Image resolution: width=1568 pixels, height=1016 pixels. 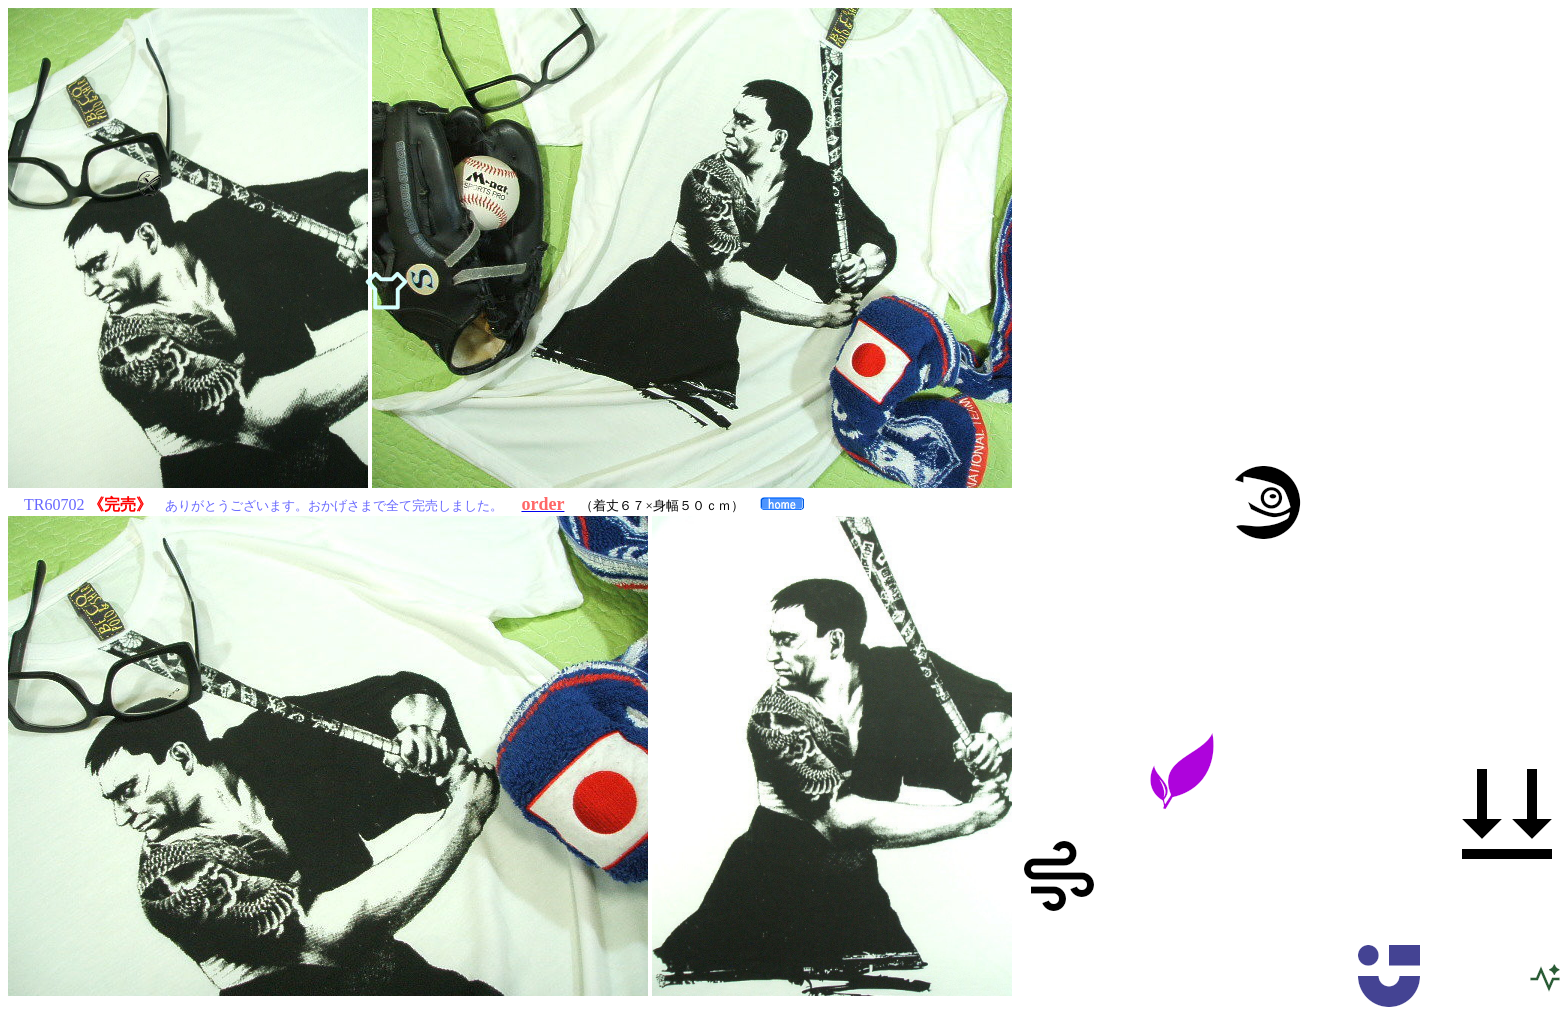 What do you see at coordinates (149, 183) in the screenshot?
I see `vexxhost cloud hosting service logo` at bounding box center [149, 183].